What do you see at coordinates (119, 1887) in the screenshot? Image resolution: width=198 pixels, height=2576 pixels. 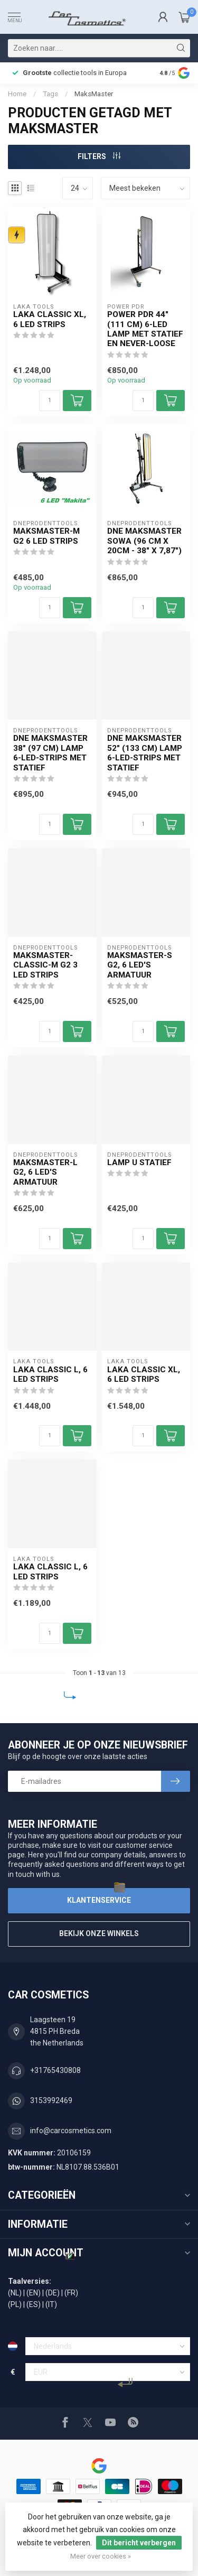 I see `open folder to view contents` at bounding box center [119, 1887].